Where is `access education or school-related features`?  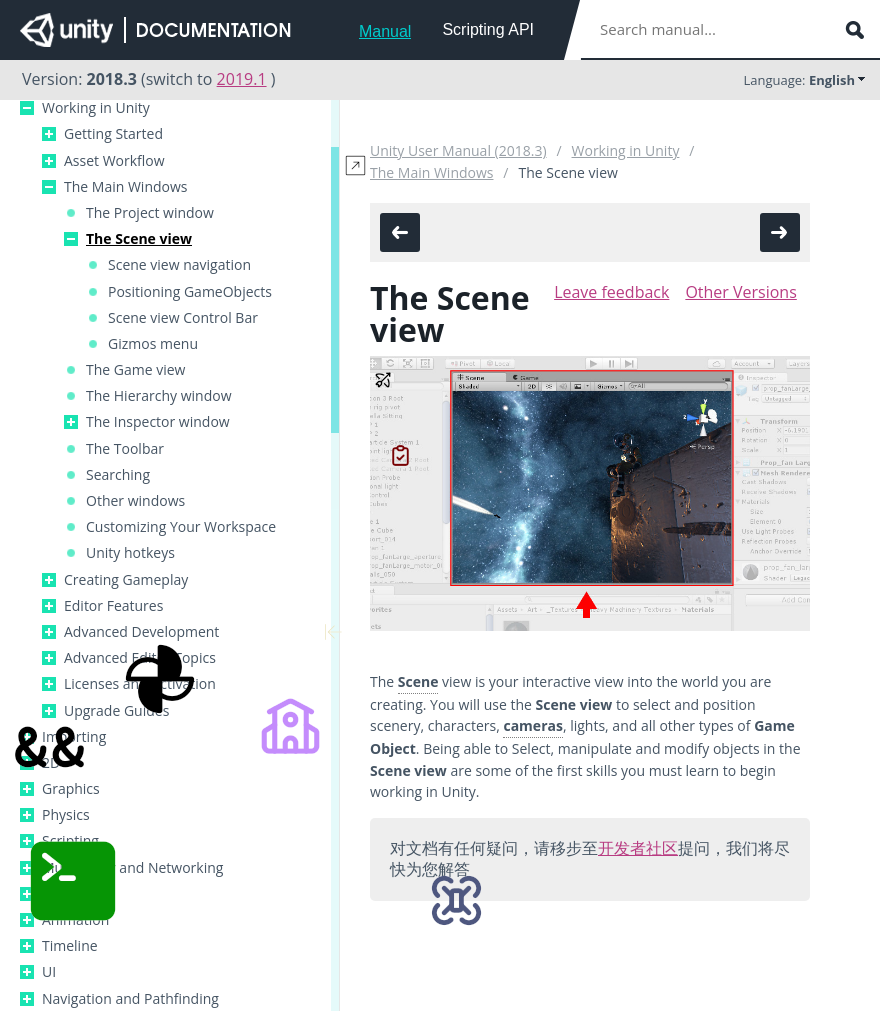
access education or school-related features is located at coordinates (290, 727).